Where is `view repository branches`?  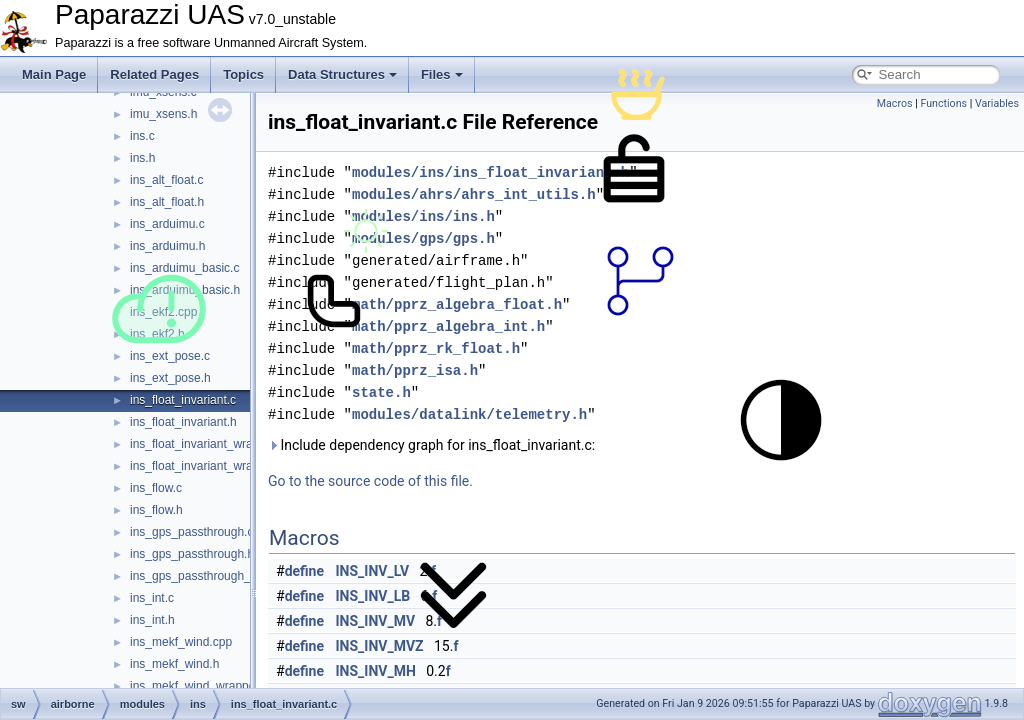 view repository branches is located at coordinates (636, 281).